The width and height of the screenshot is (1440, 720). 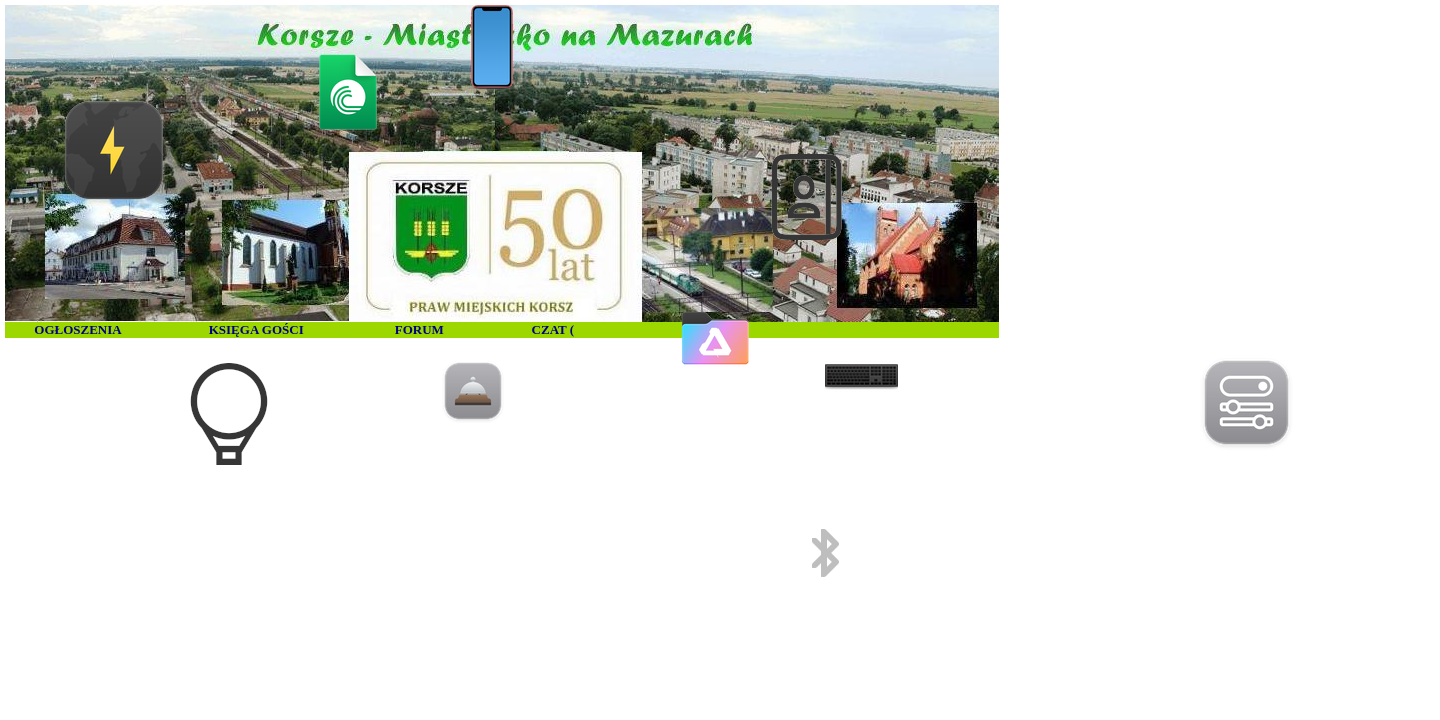 What do you see at coordinates (861, 375) in the screenshot?
I see `indicates extended keyboard connected via bluetooth` at bounding box center [861, 375].